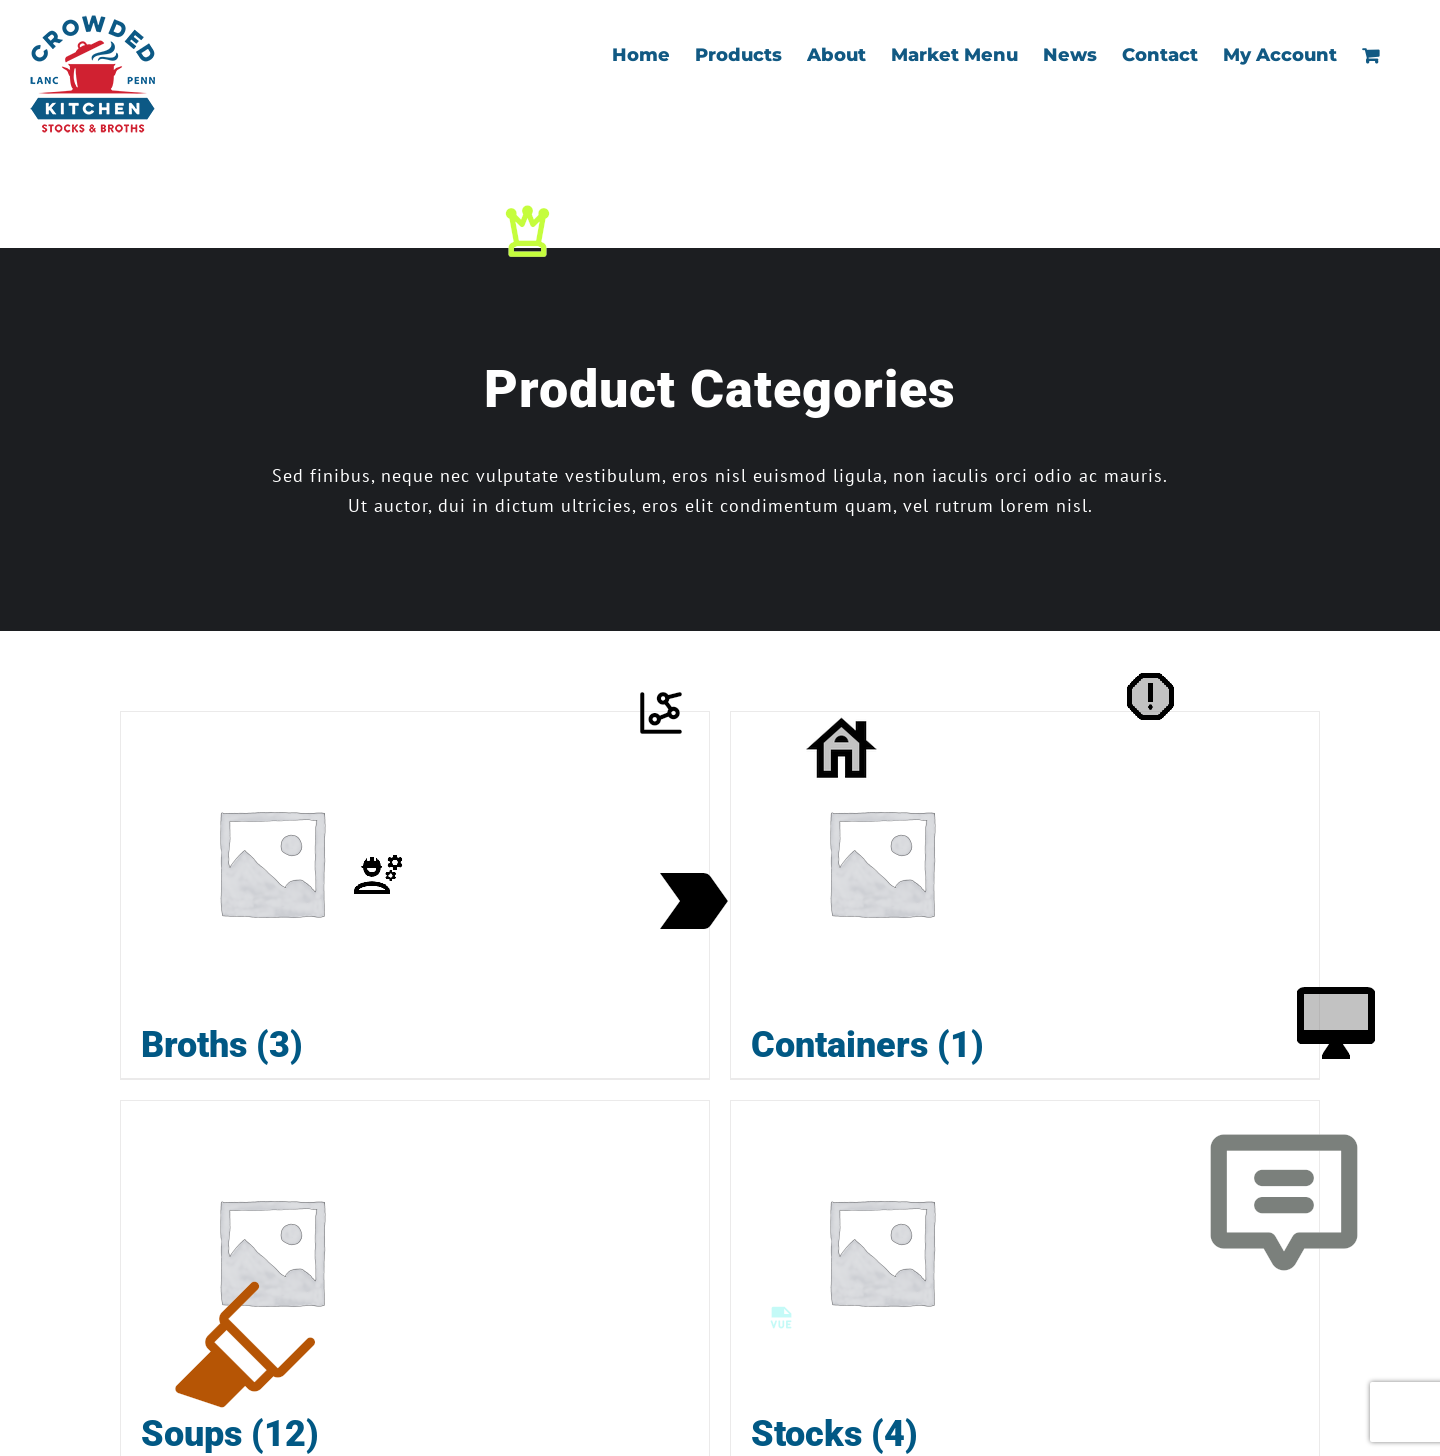 The image size is (1440, 1456). Describe the element at coordinates (1150, 696) in the screenshot. I see `report inappropriate content or behavior` at that location.